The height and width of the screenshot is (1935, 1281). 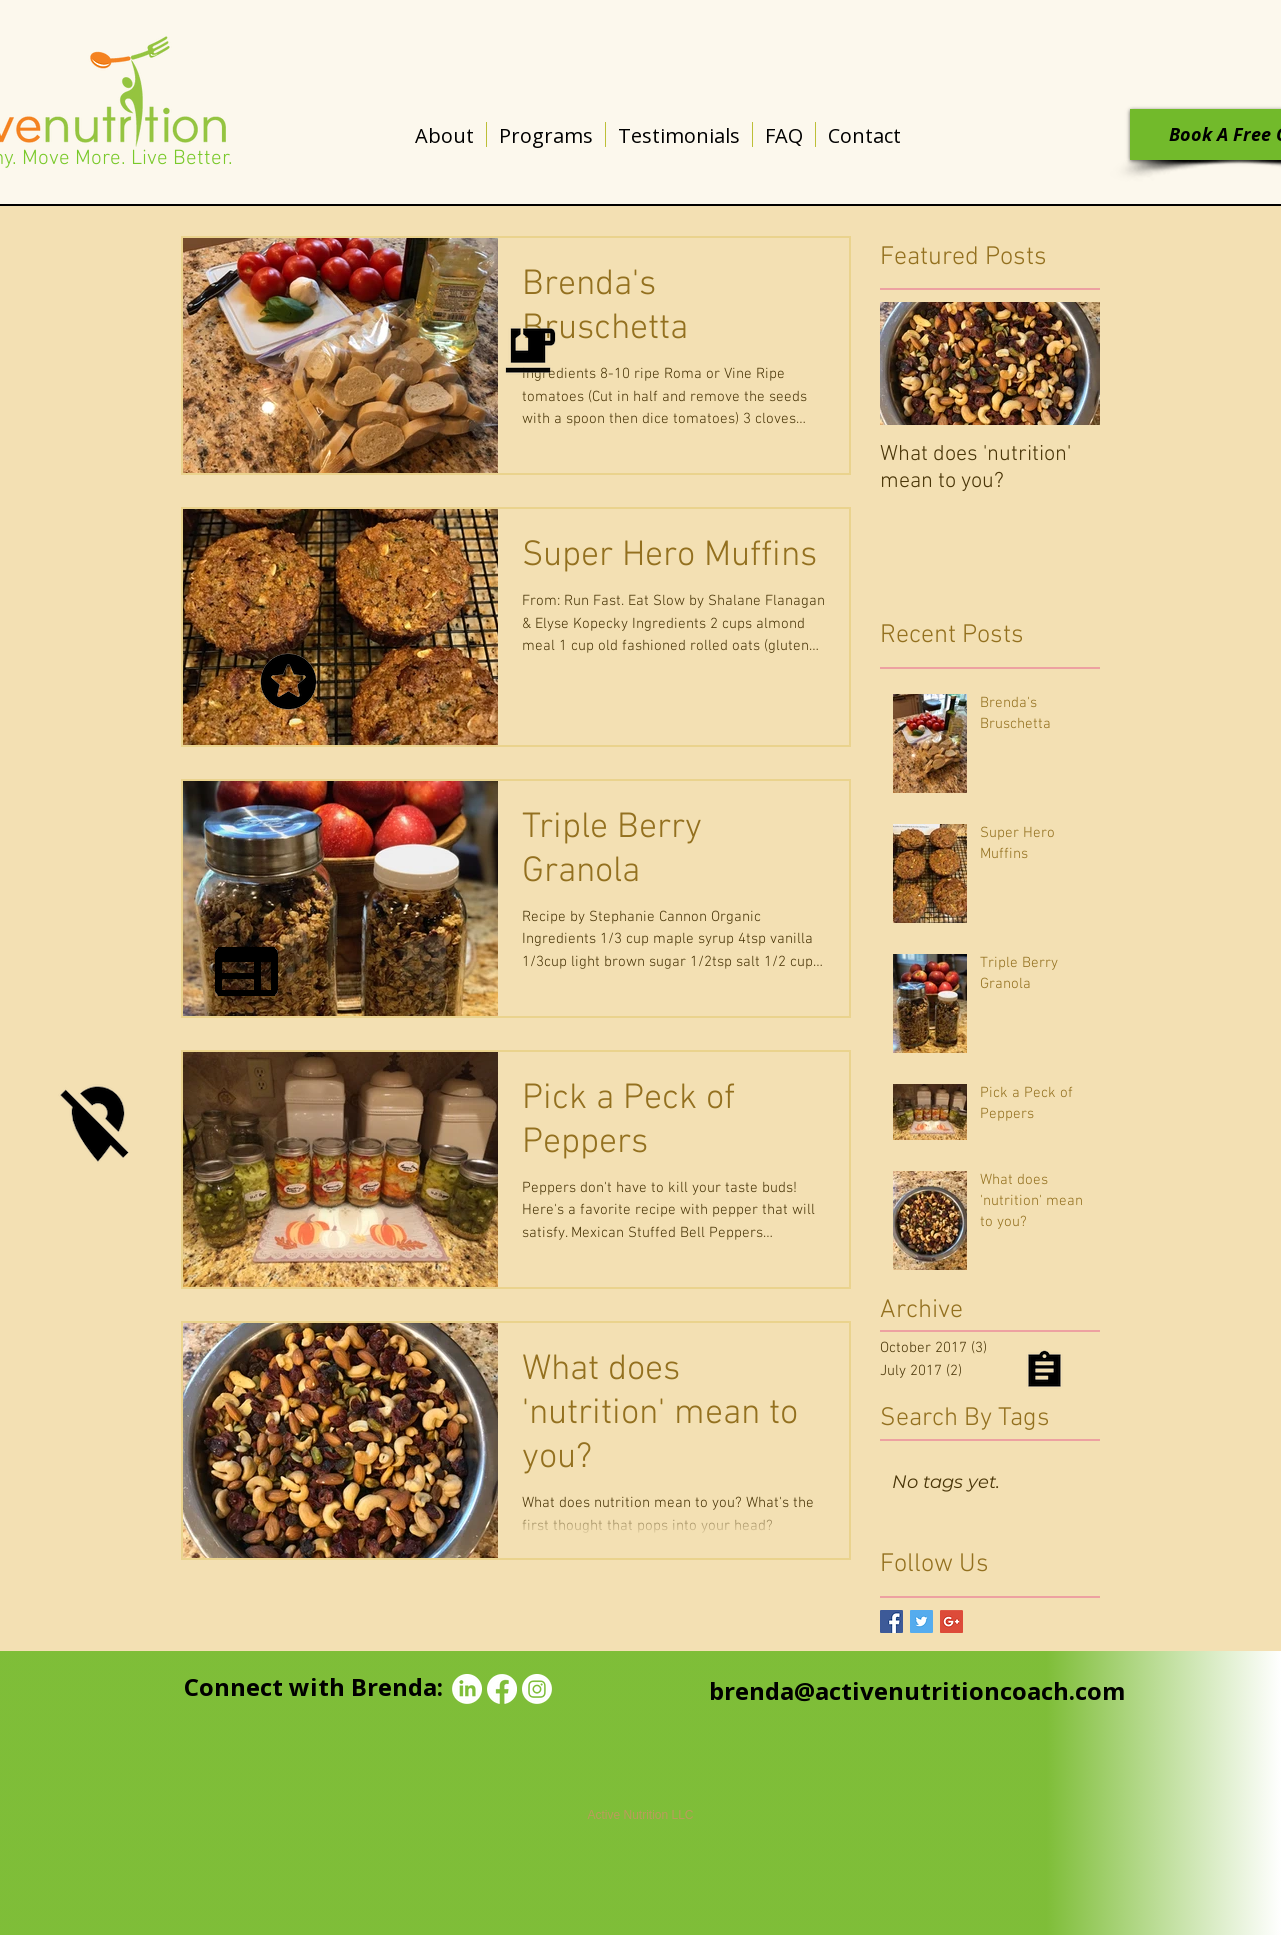 What do you see at coordinates (530, 350) in the screenshot?
I see `access food and beverage emoji category` at bounding box center [530, 350].